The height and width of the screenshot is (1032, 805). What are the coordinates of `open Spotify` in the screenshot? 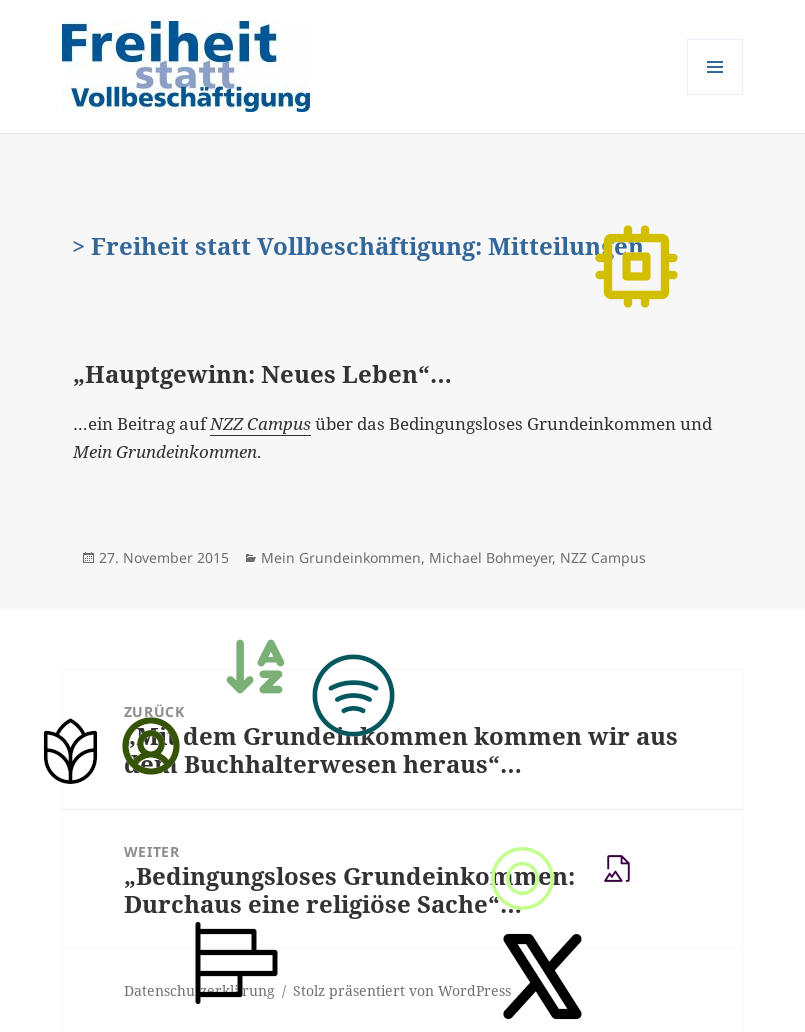 It's located at (353, 695).